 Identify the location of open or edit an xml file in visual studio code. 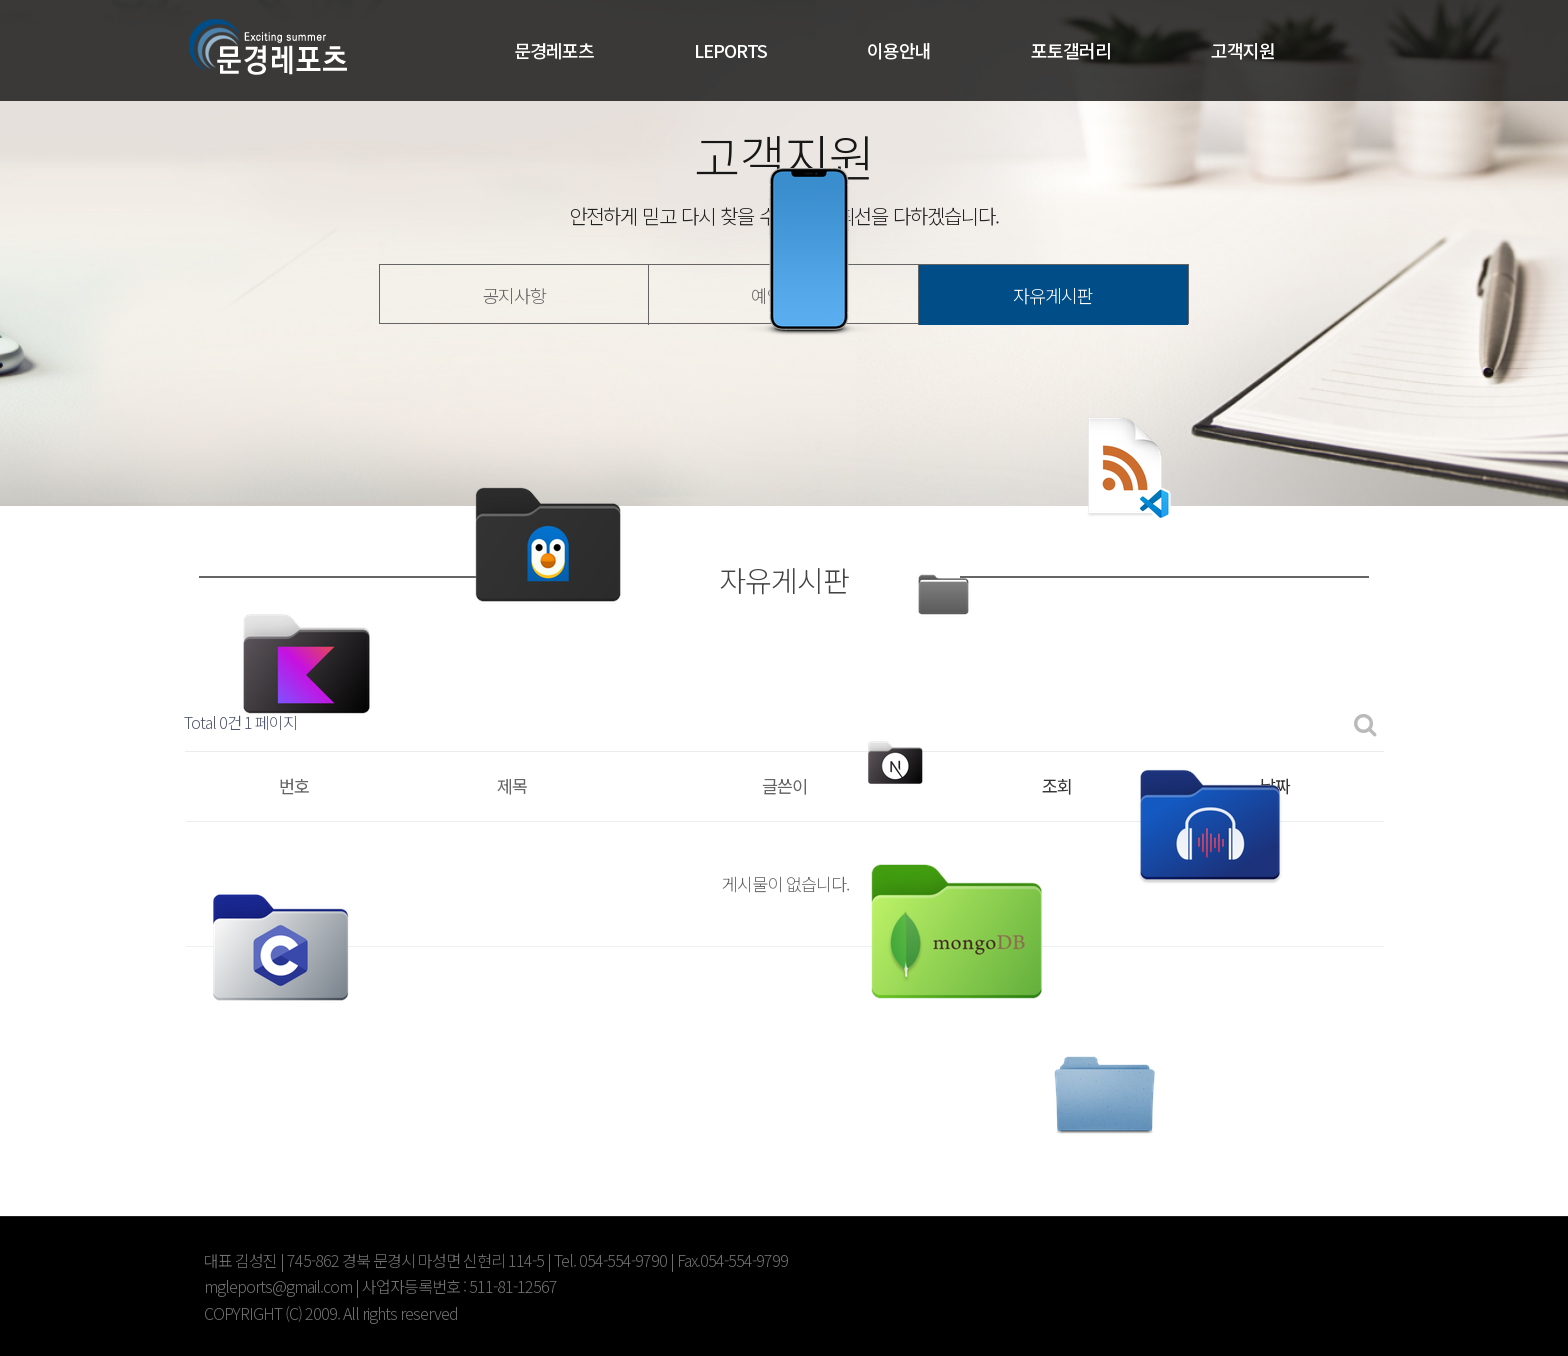
(1125, 468).